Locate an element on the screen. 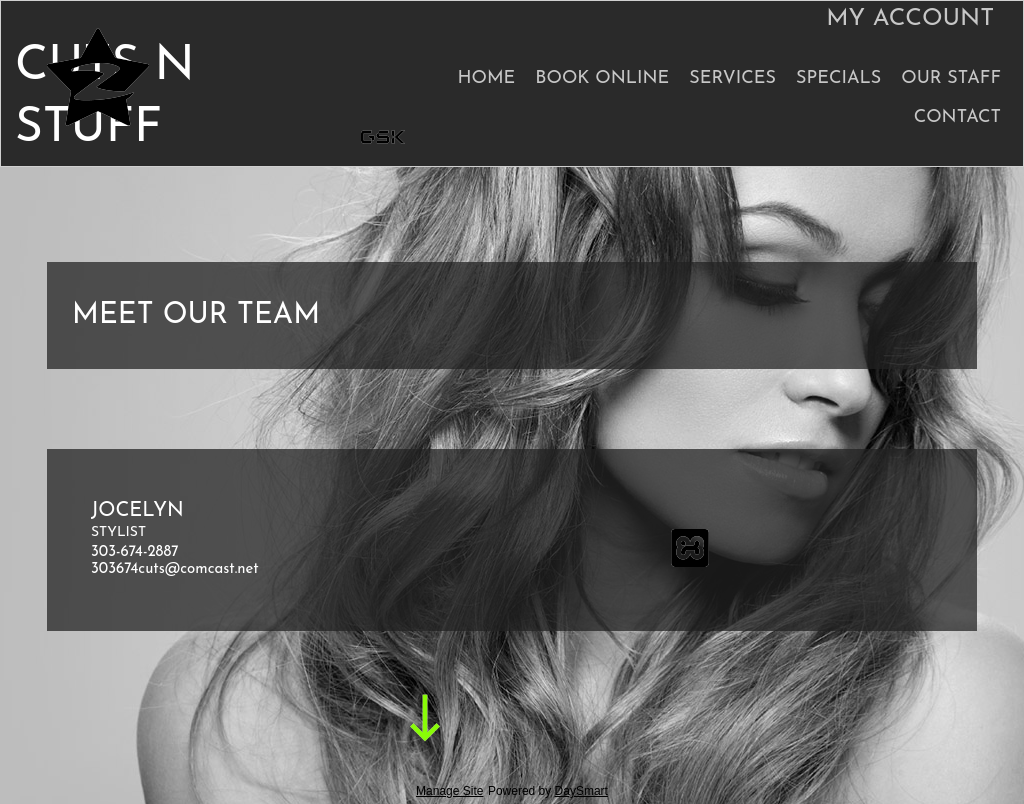  open Qzone social network is located at coordinates (98, 77).